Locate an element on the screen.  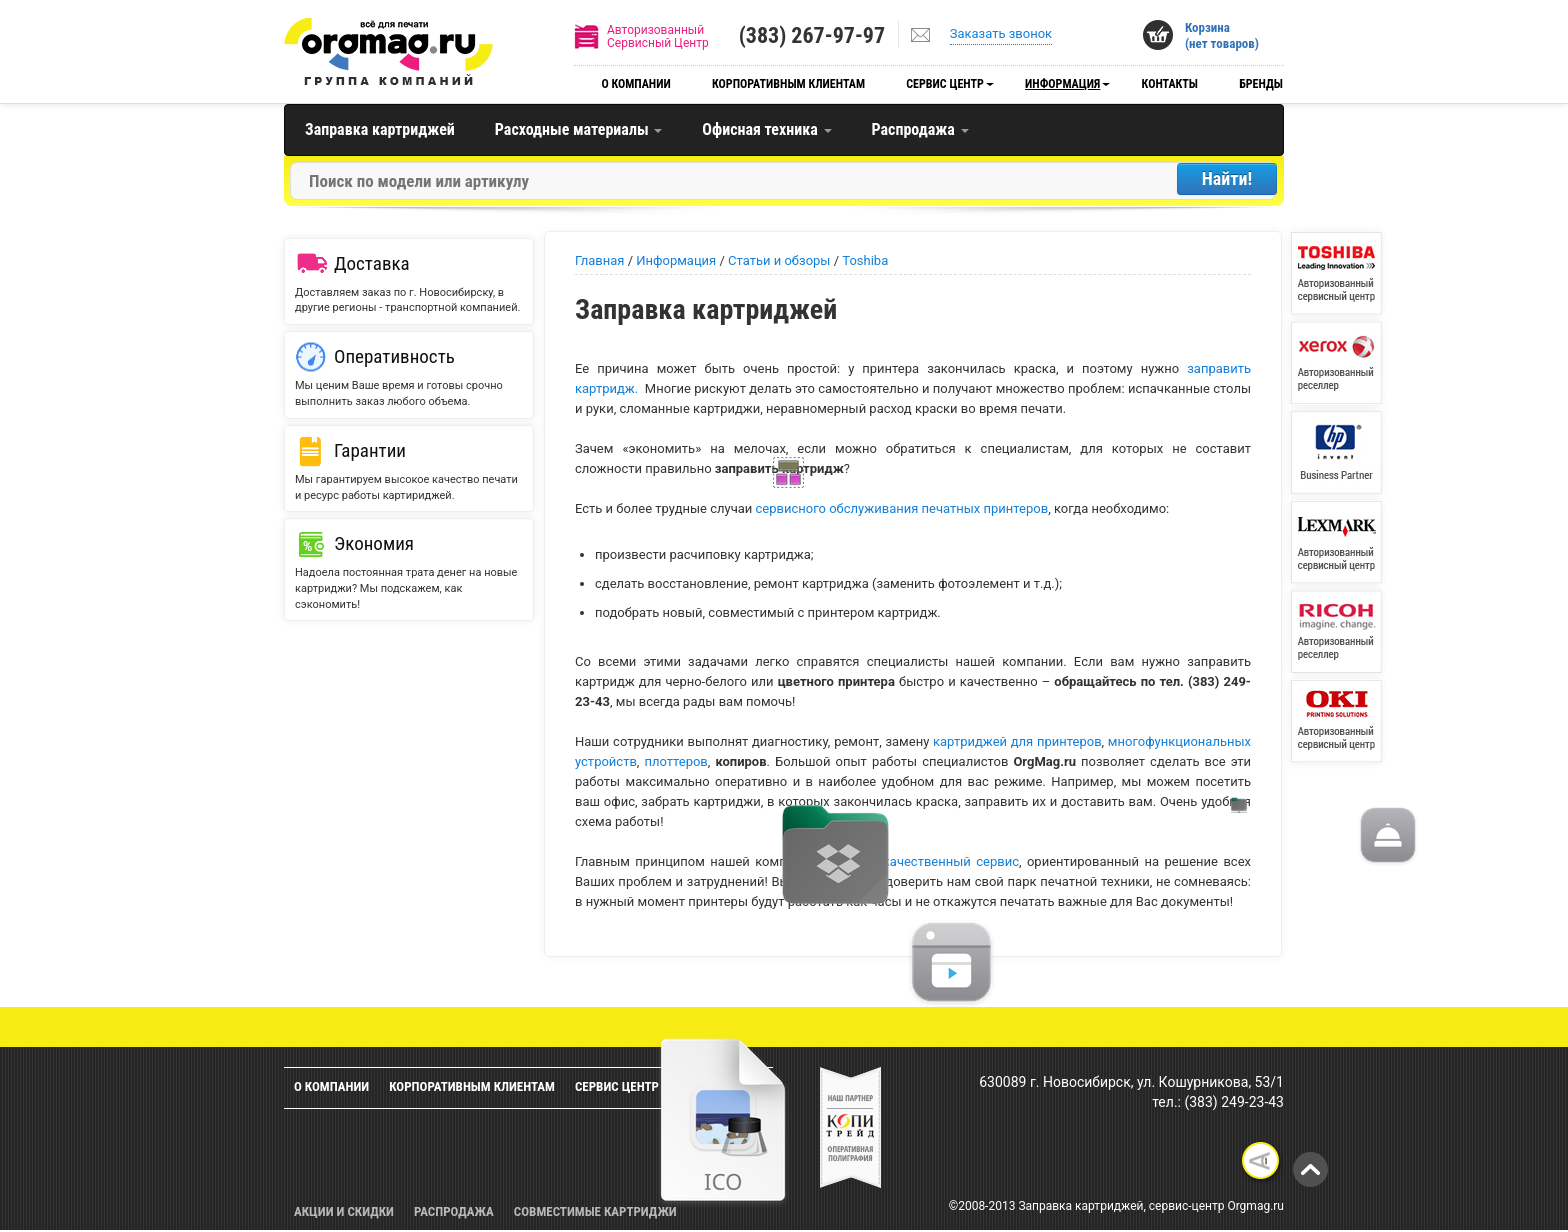
access files stored on a remote server is located at coordinates (1239, 805).